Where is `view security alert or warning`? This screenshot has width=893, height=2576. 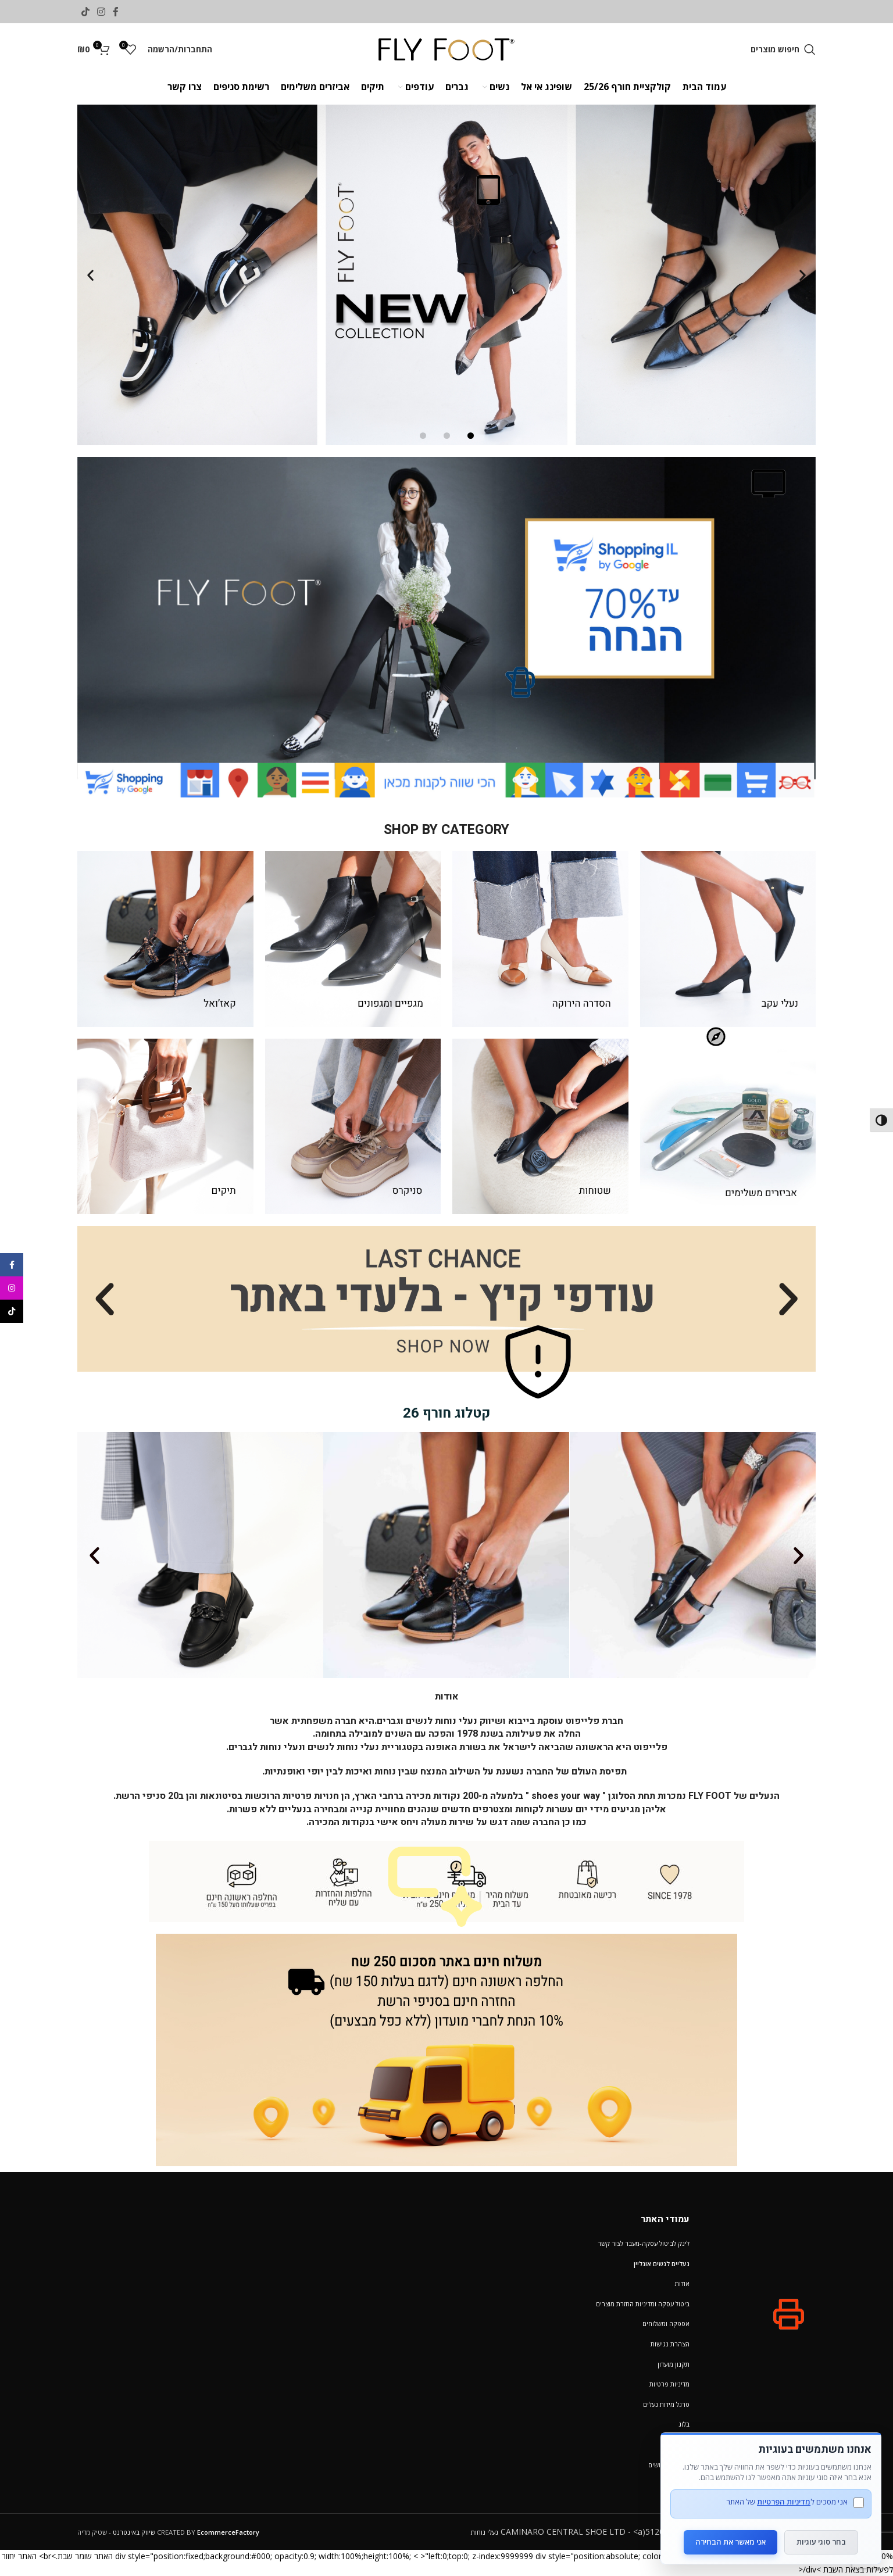
view security alert or warning is located at coordinates (538, 1362).